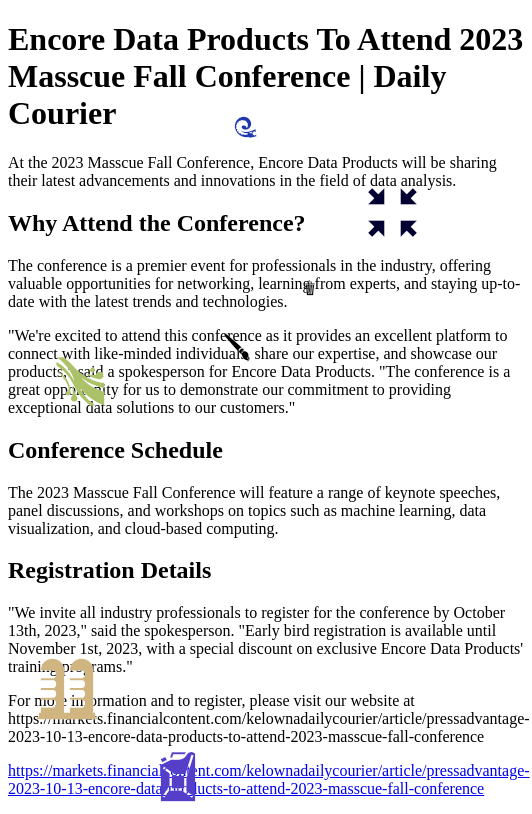 The height and width of the screenshot is (814, 532). What do you see at coordinates (178, 775) in the screenshot?
I see `fuel or gas container item in game inventory` at bounding box center [178, 775].